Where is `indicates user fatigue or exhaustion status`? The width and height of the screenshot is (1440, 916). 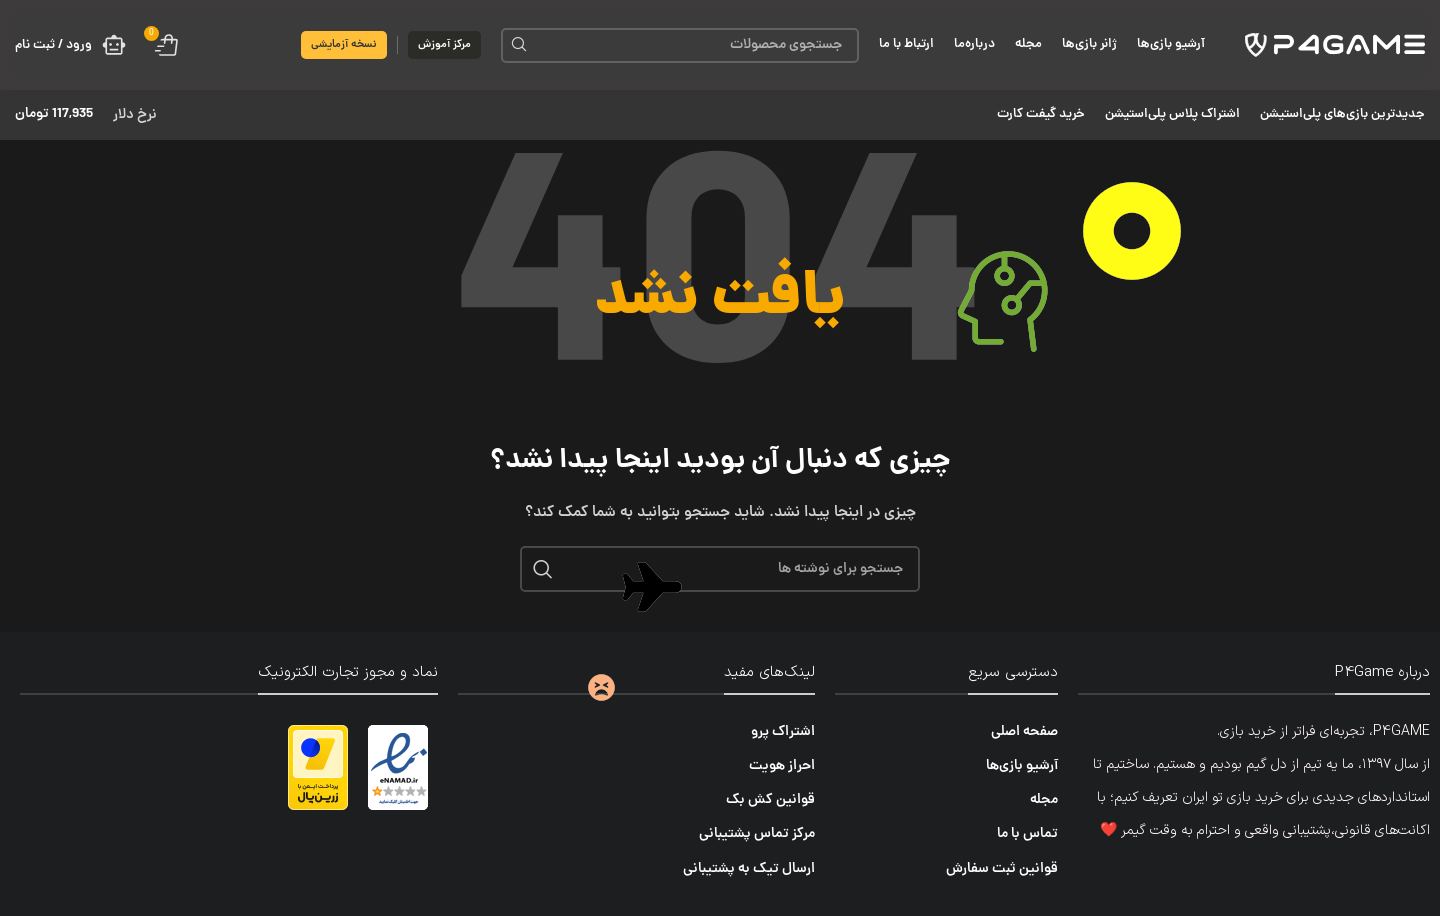
indicates user fatigue or exhaustion status is located at coordinates (601, 687).